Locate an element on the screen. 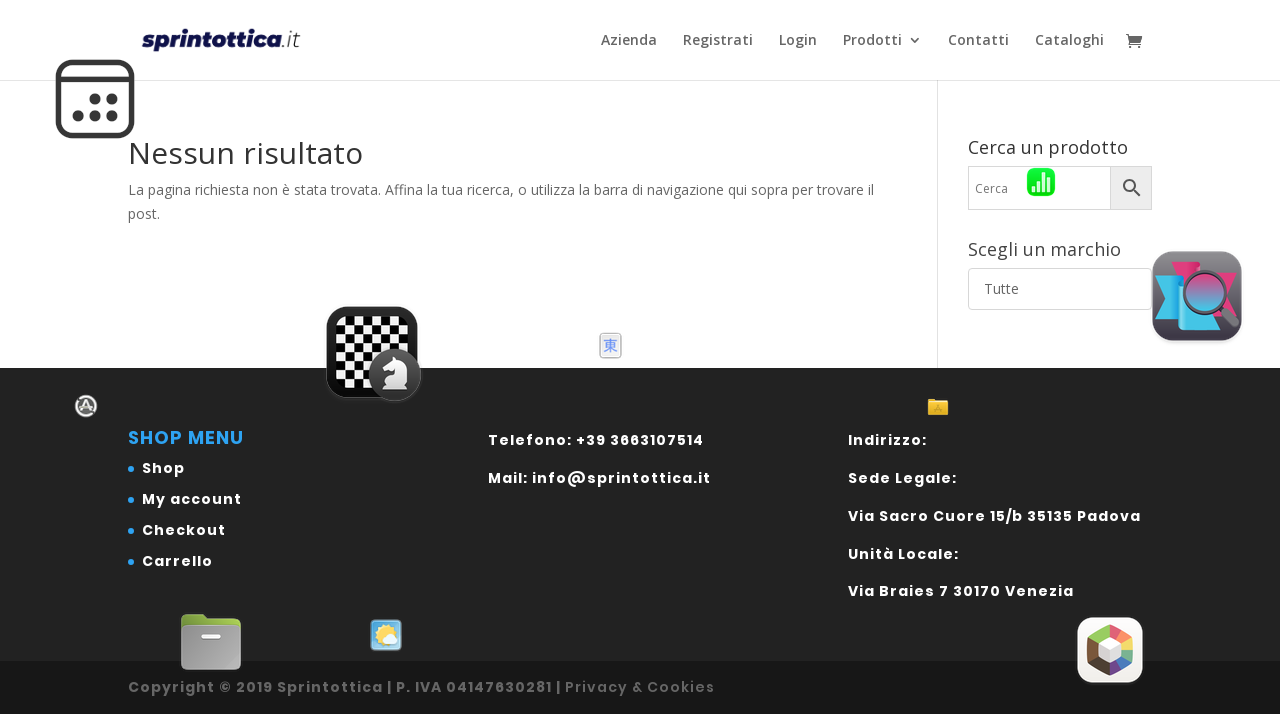 The height and width of the screenshot is (720, 1280). open aurea color palette or design tool app is located at coordinates (1197, 296).